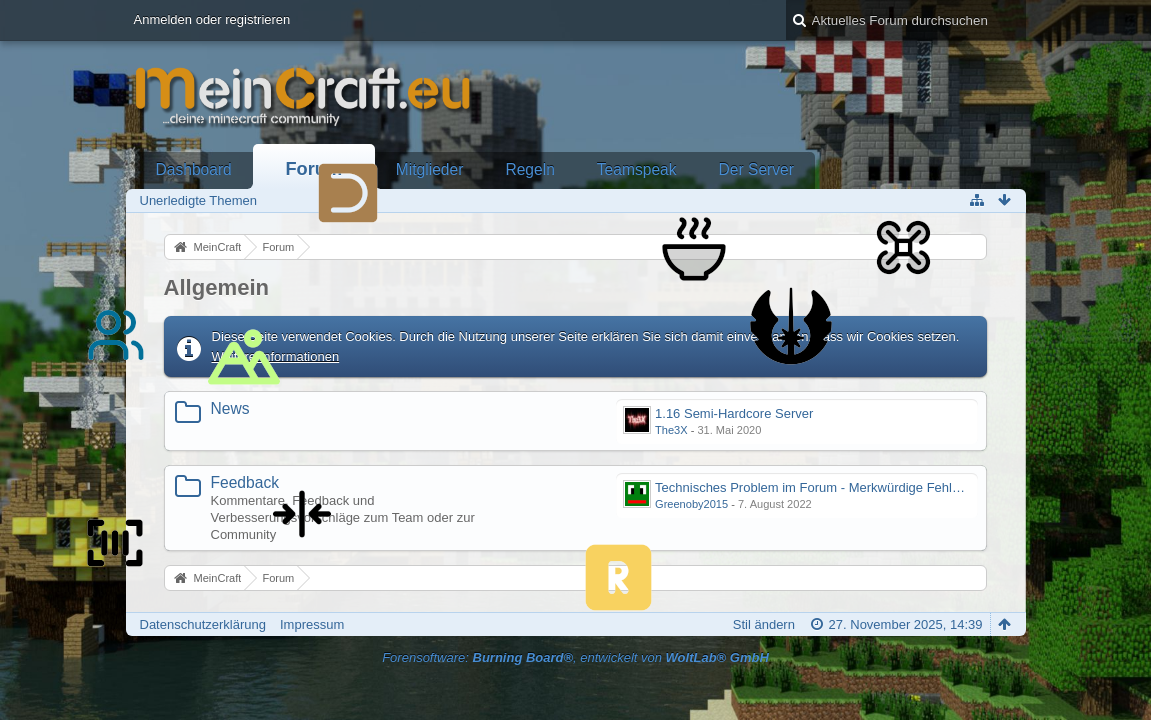 The width and height of the screenshot is (1151, 720). Describe the element at coordinates (618, 577) in the screenshot. I see `indicates a rating or review section` at that location.